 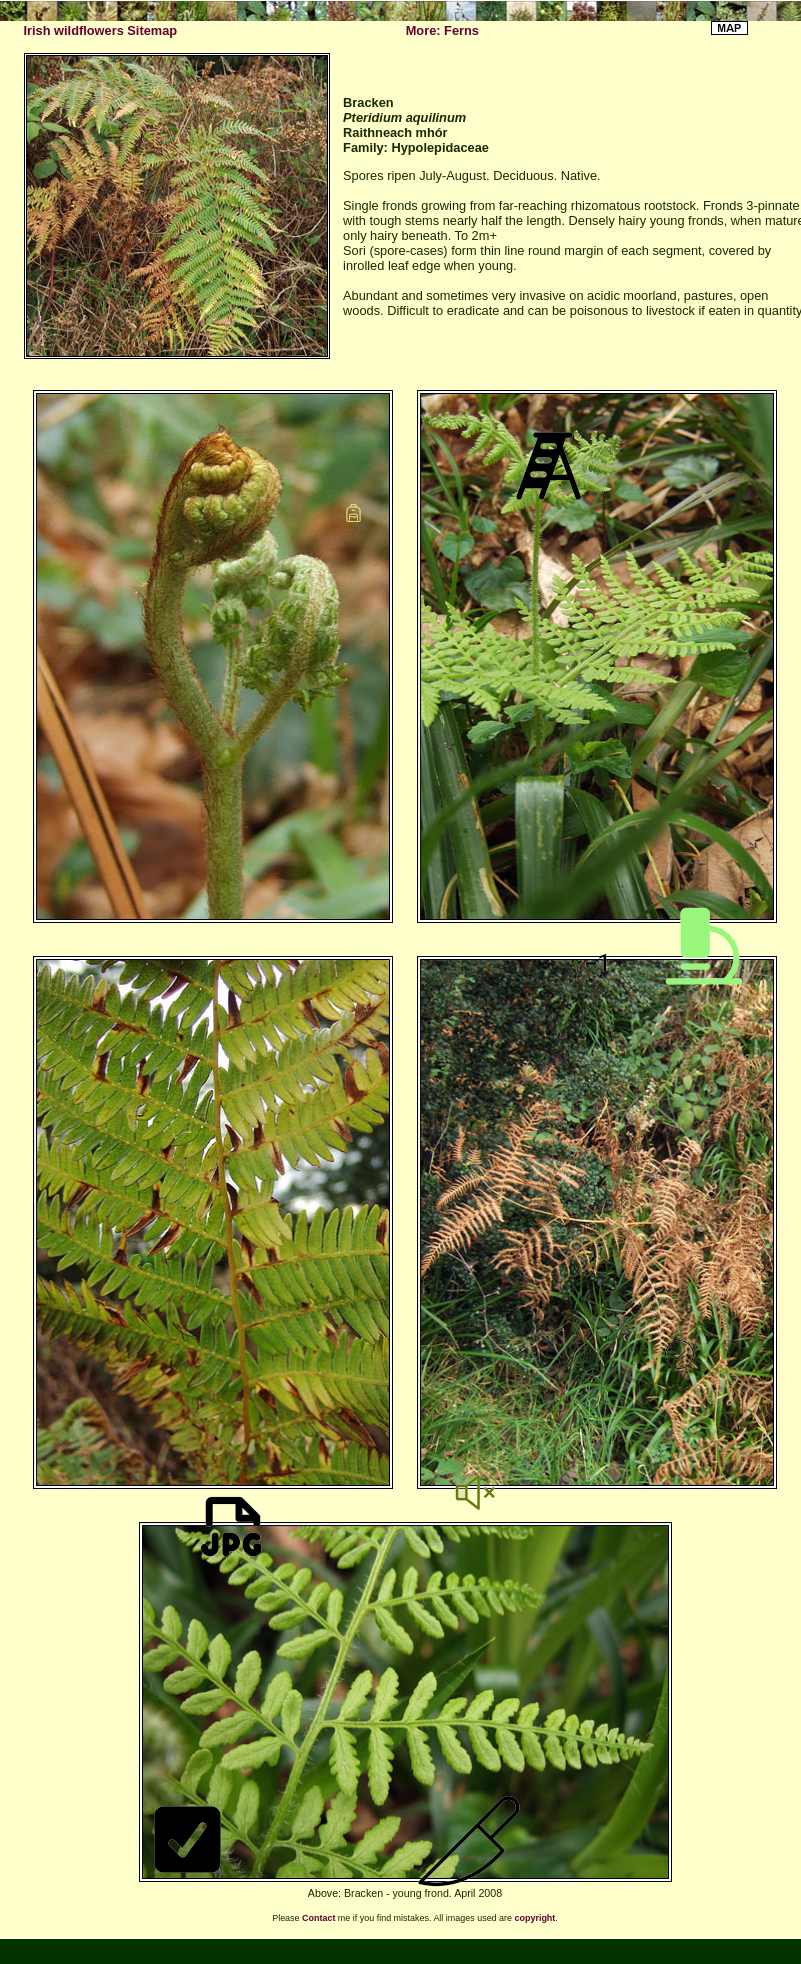 What do you see at coordinates (474, 1492) in the screenshot?
I see `mute audio or sound` at bounding box center [474, 1492].